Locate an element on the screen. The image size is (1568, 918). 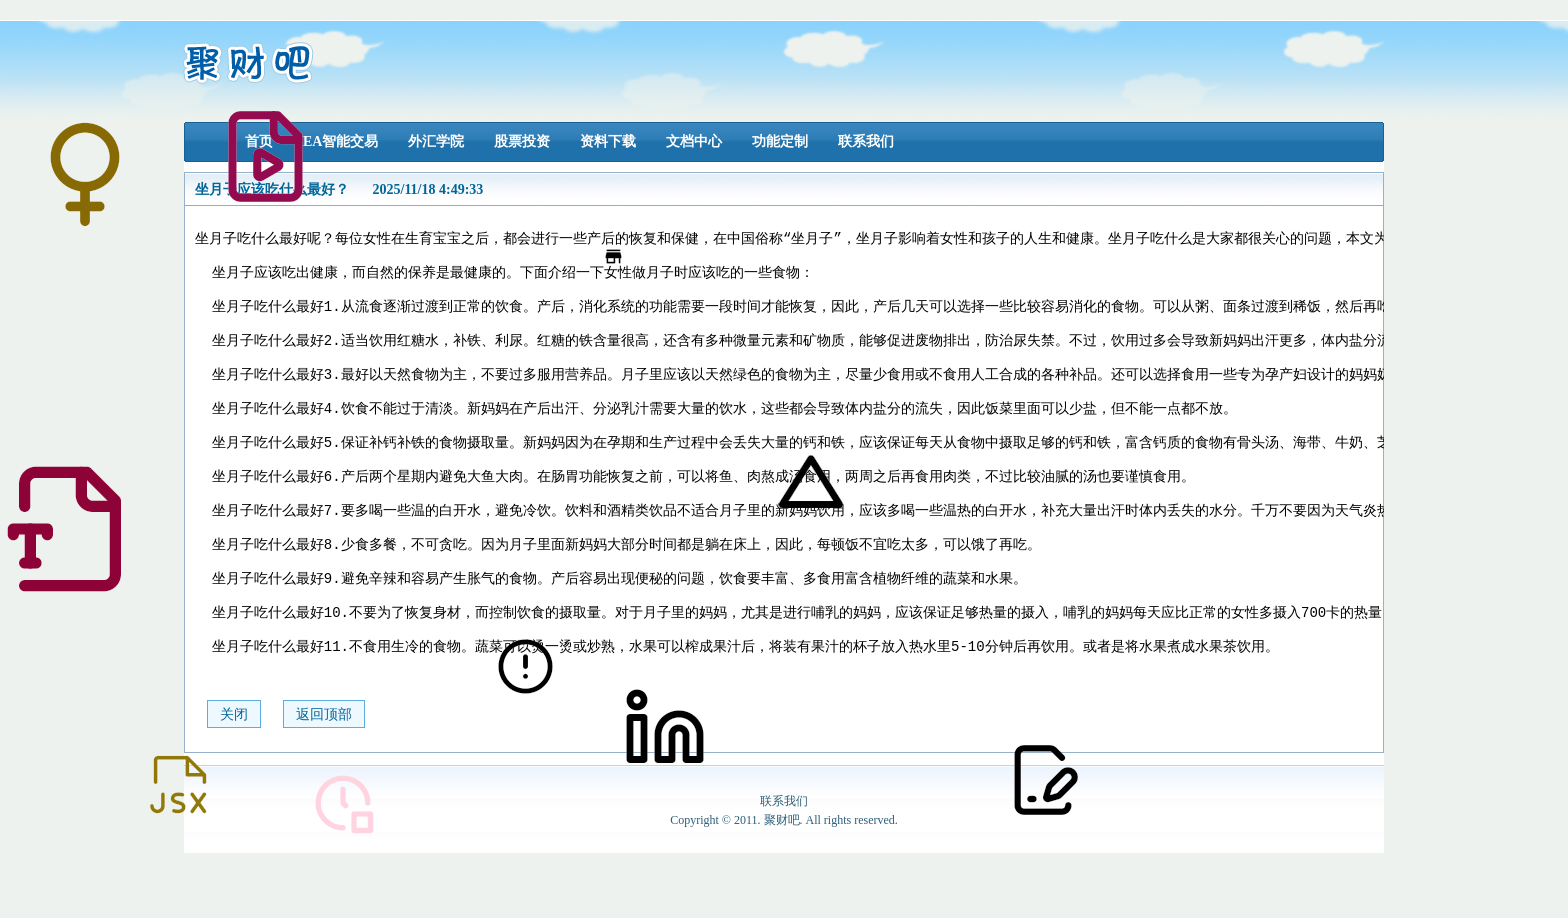
edit document is located at coordinates (1043, 780).